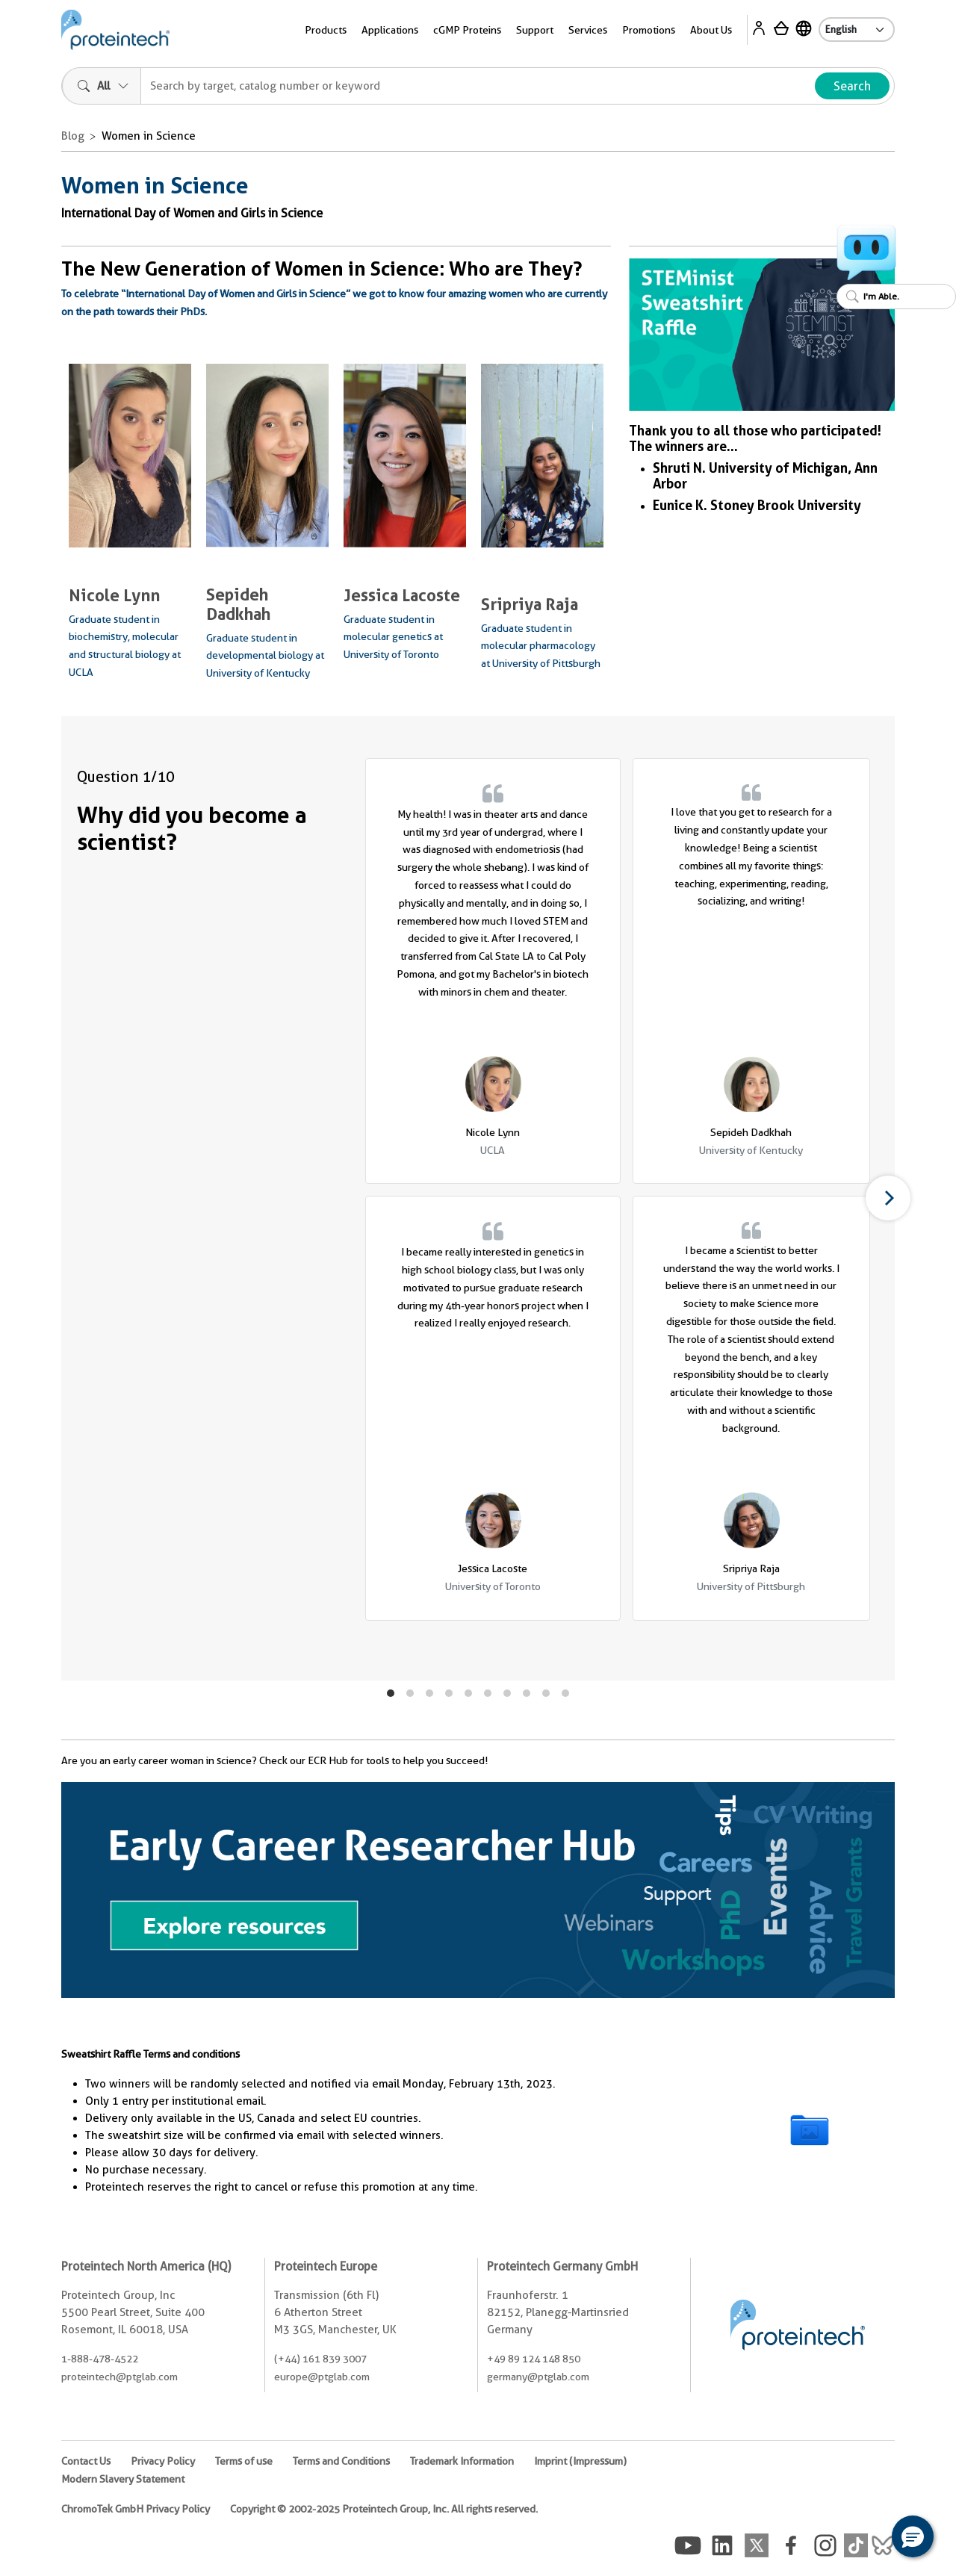 The height and width of the screenshot is (2576, 956). What do you see at coordinates (810, 2130) in the screenshot?
I see `open your images folder` at bounding box center [810, 2130].